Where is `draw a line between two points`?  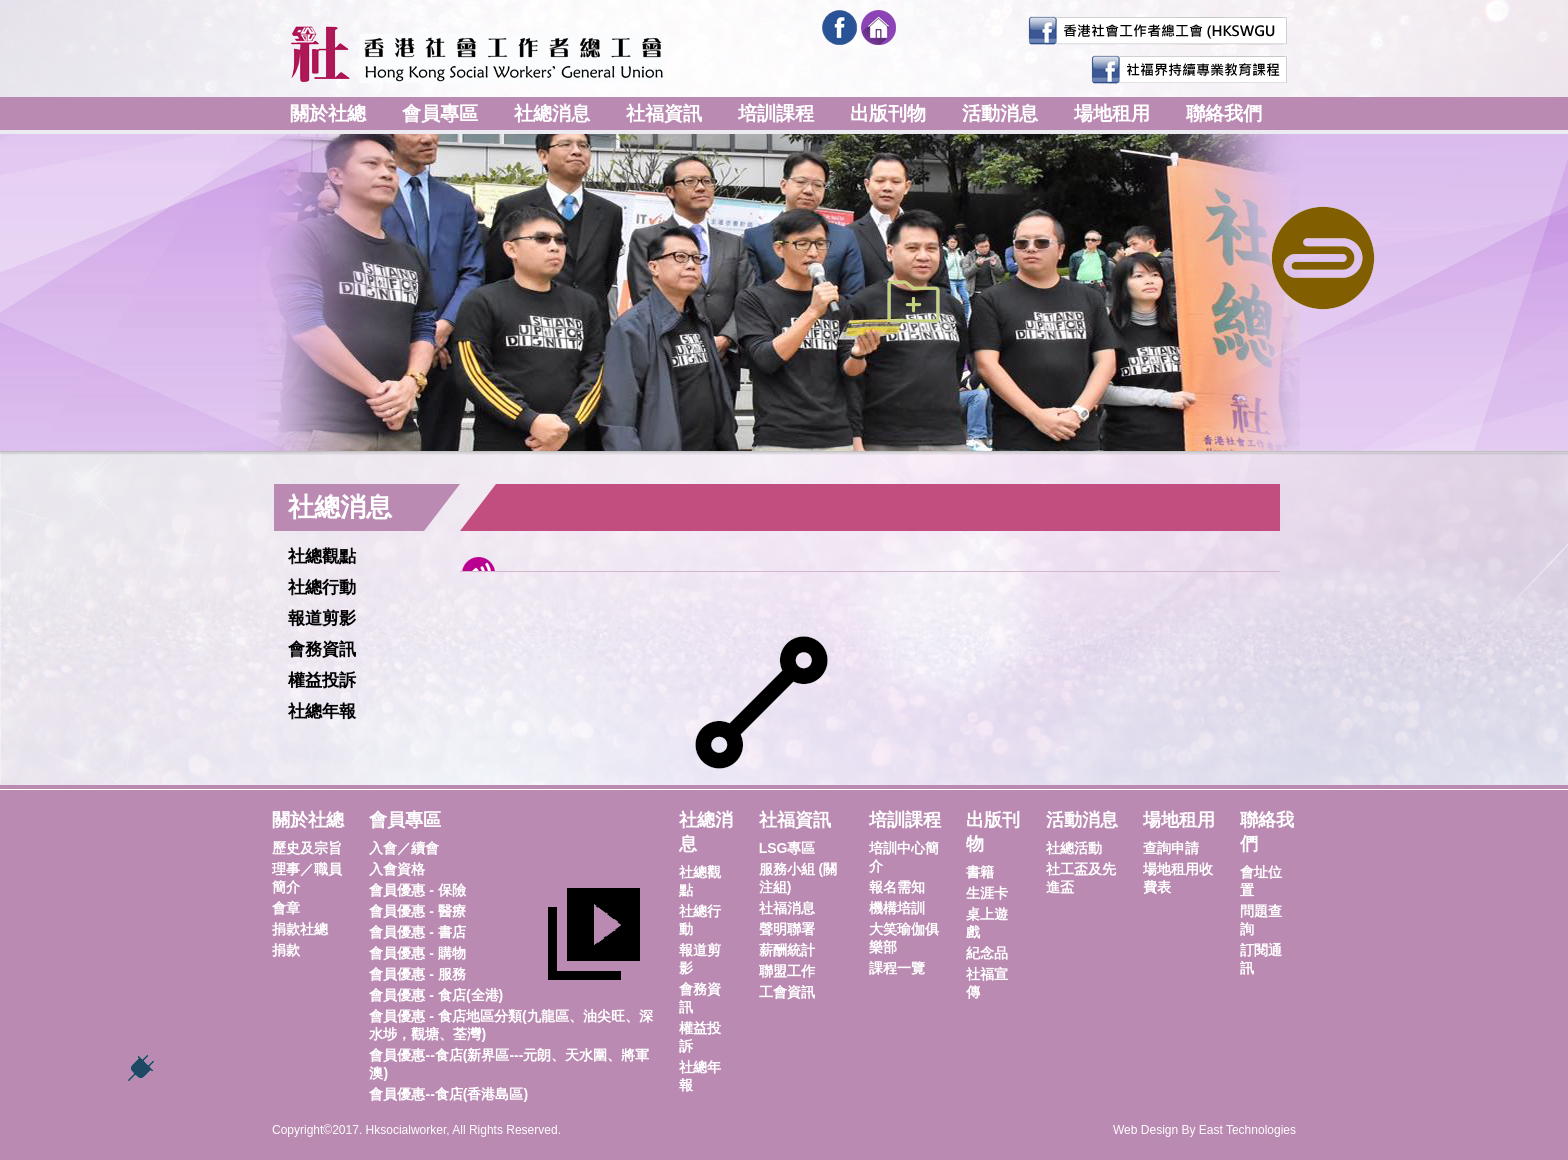
draw a line between two points is located at coordinates (761, 702).